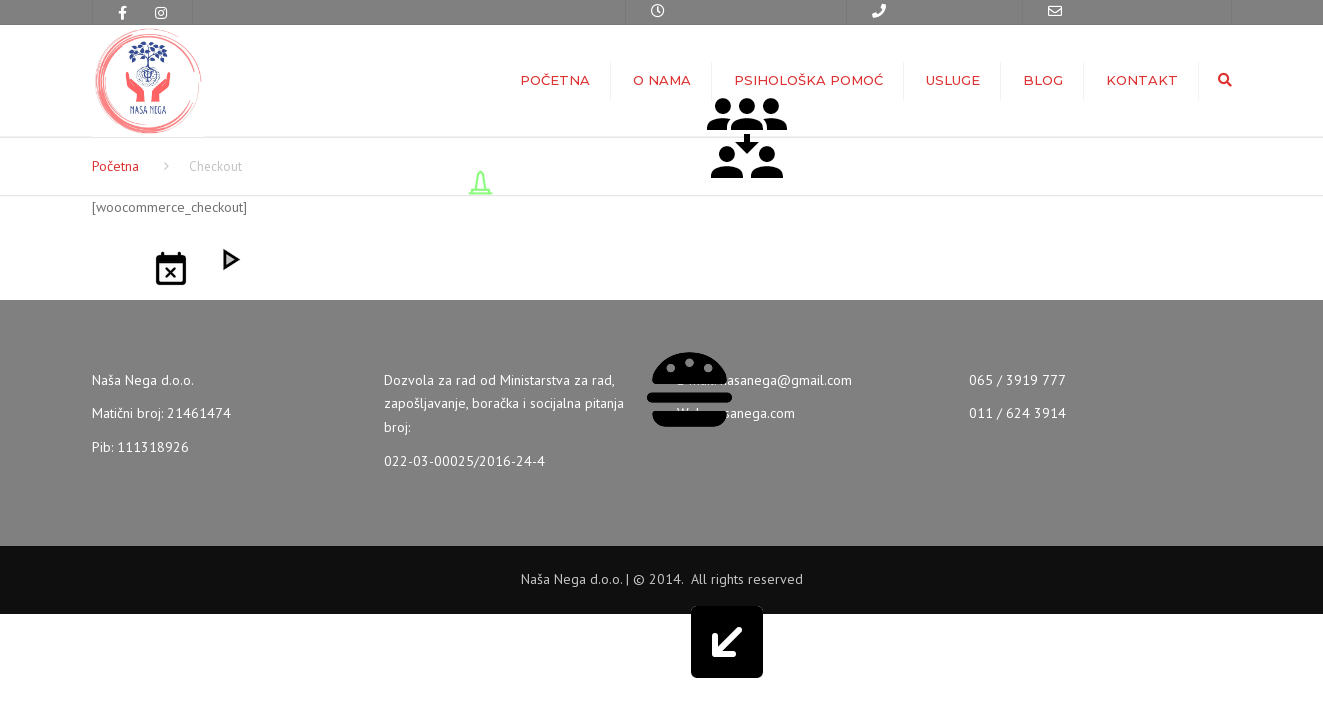  What do you see at coordinates (229, 259) in the screenshot?
I see `play media or video content` at bounding box center [229, 259].